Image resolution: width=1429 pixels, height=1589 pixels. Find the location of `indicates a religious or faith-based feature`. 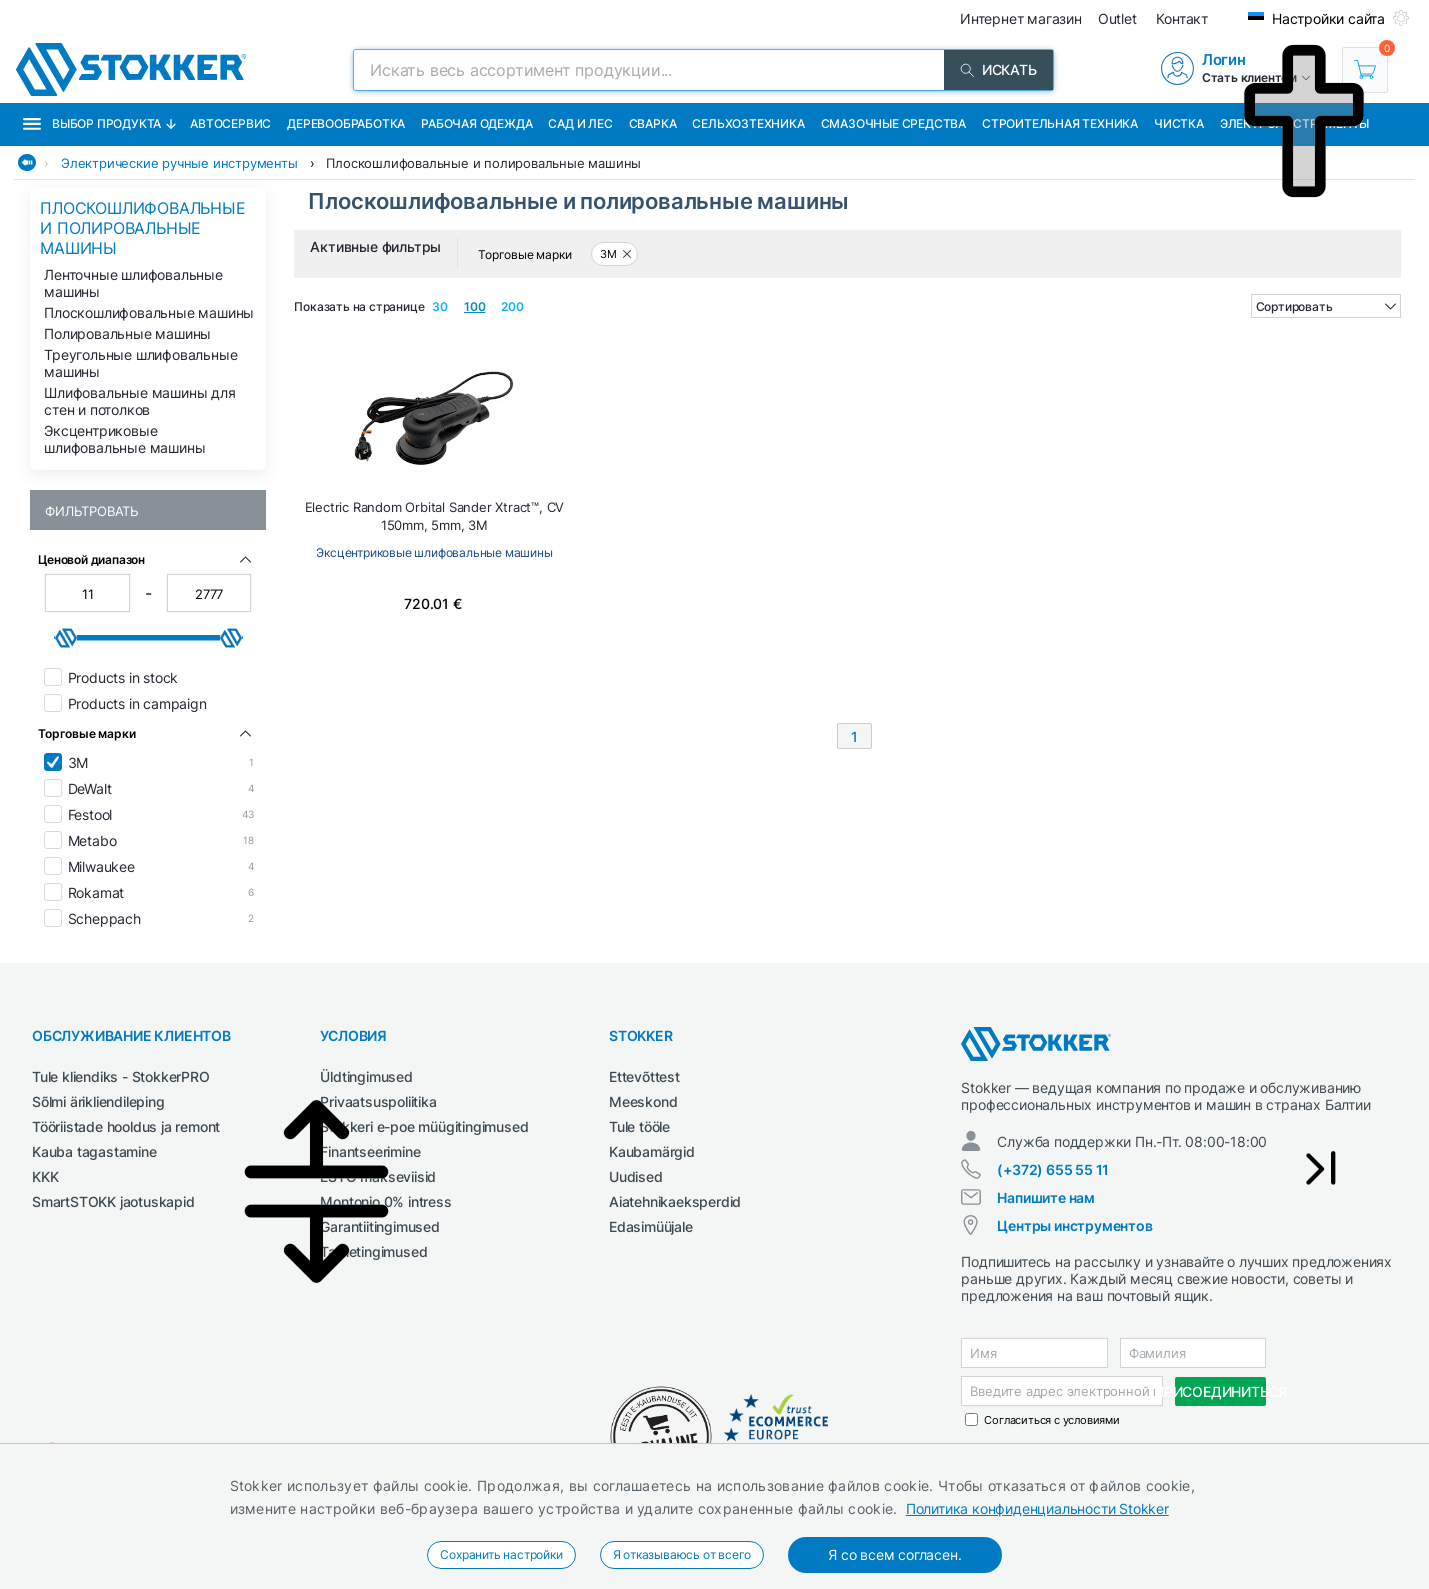

indicates a religious or faith-based feature is located at coordinates (1304, 121).